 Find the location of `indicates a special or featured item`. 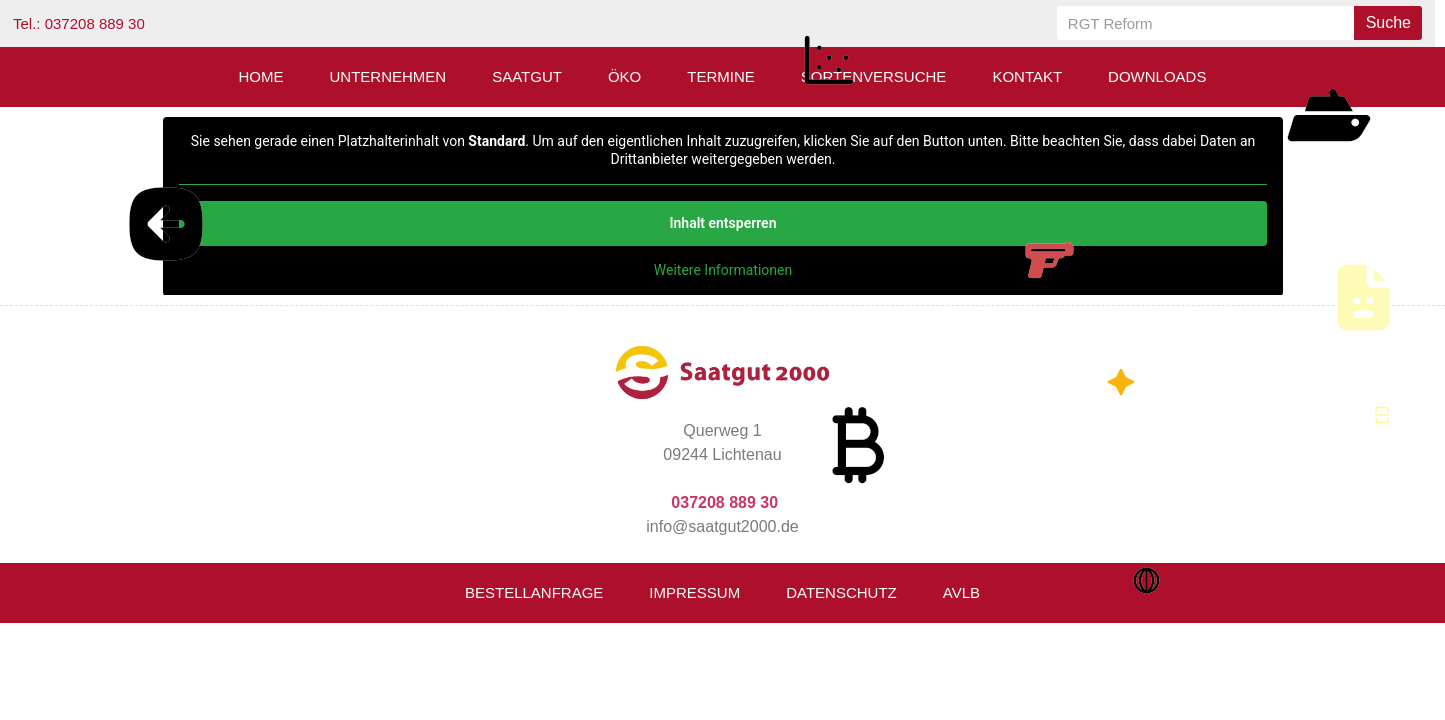

indicates a special or featured item is located at coordinates (1121, 382).